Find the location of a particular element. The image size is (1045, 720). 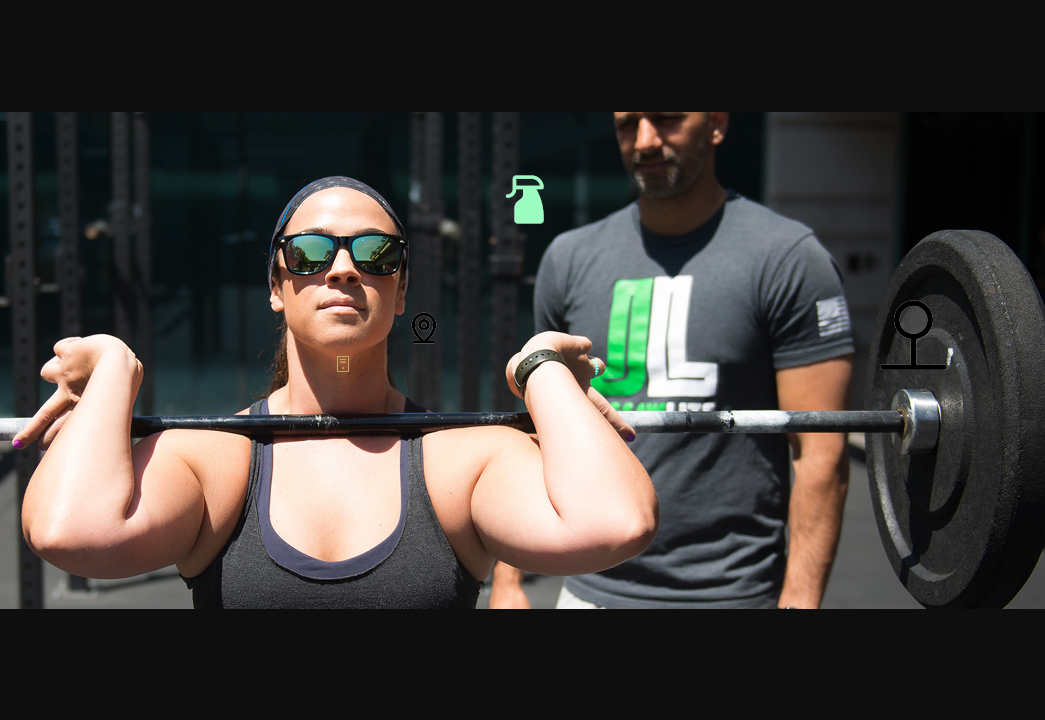

mark a location on the map is located at coordinates (913, 336).